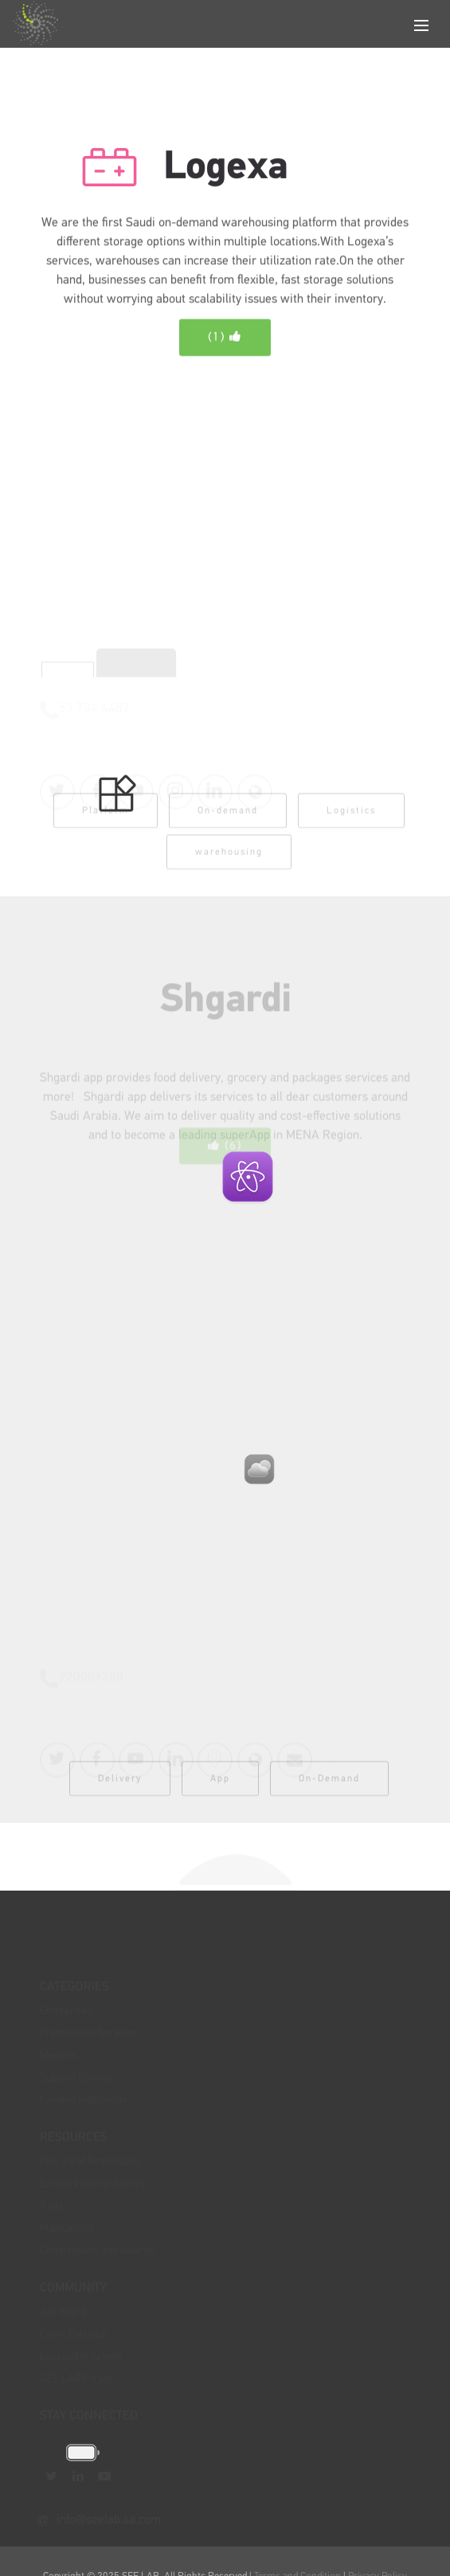 The height and width of the screenshot is (2576, 450). Describe the element at coordinates (109, 169) in the screenshot. I see `check vehicle battery status` at that location.